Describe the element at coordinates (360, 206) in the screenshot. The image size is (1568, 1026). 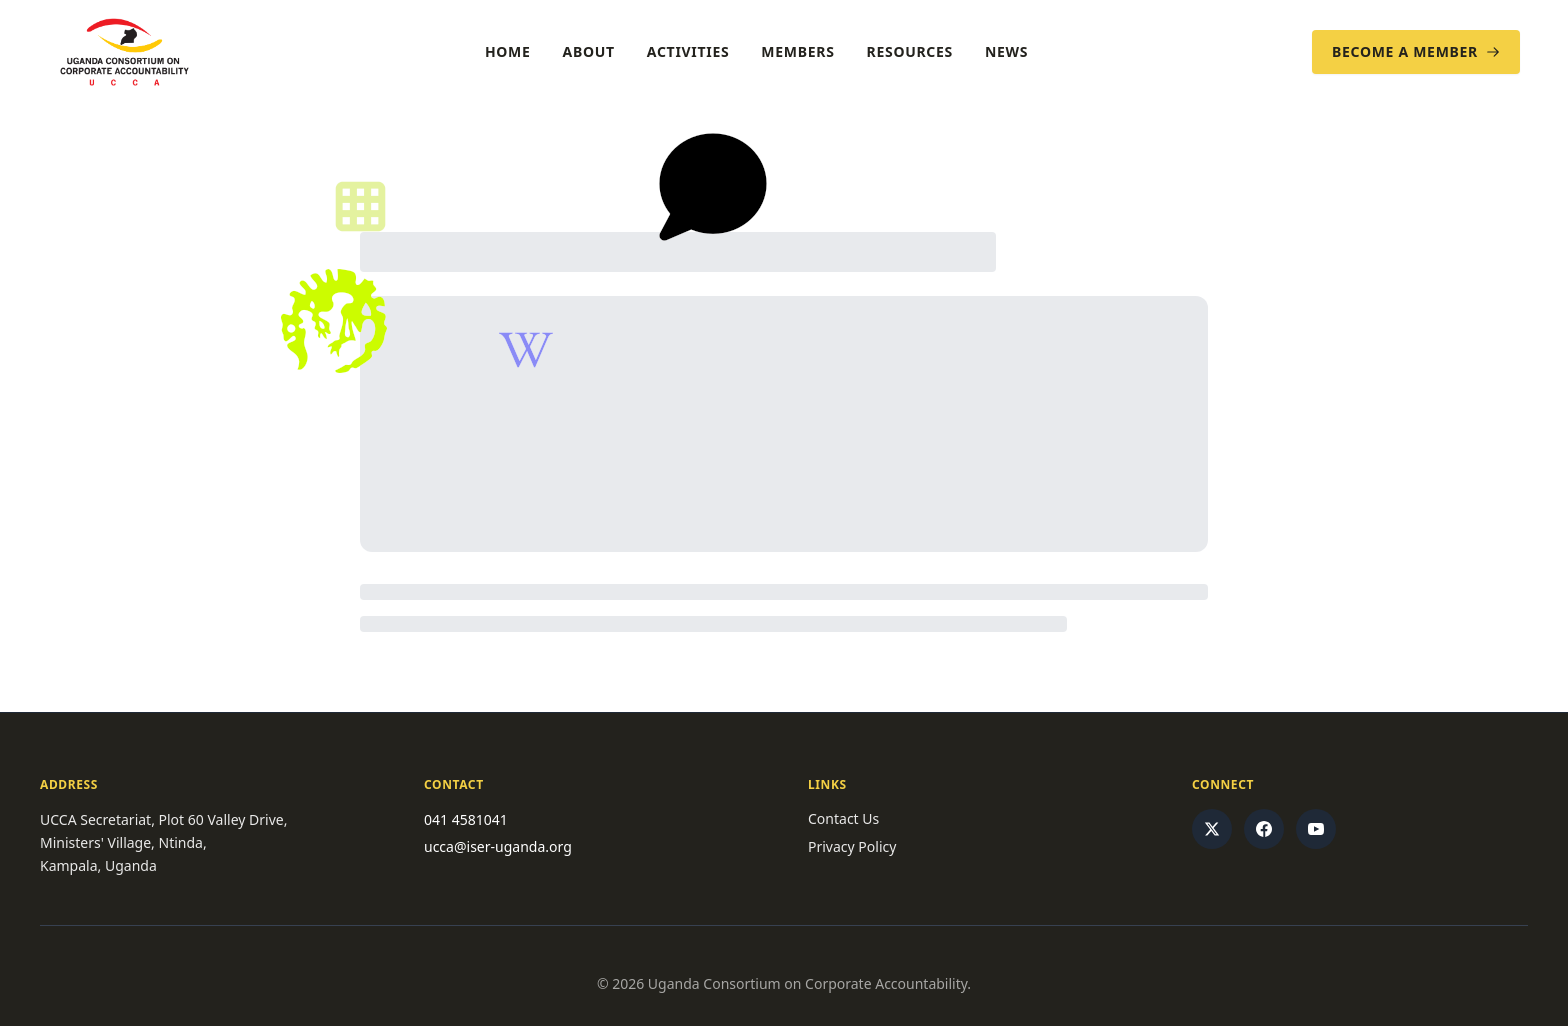
I see `view data in grid or table format` at that location.